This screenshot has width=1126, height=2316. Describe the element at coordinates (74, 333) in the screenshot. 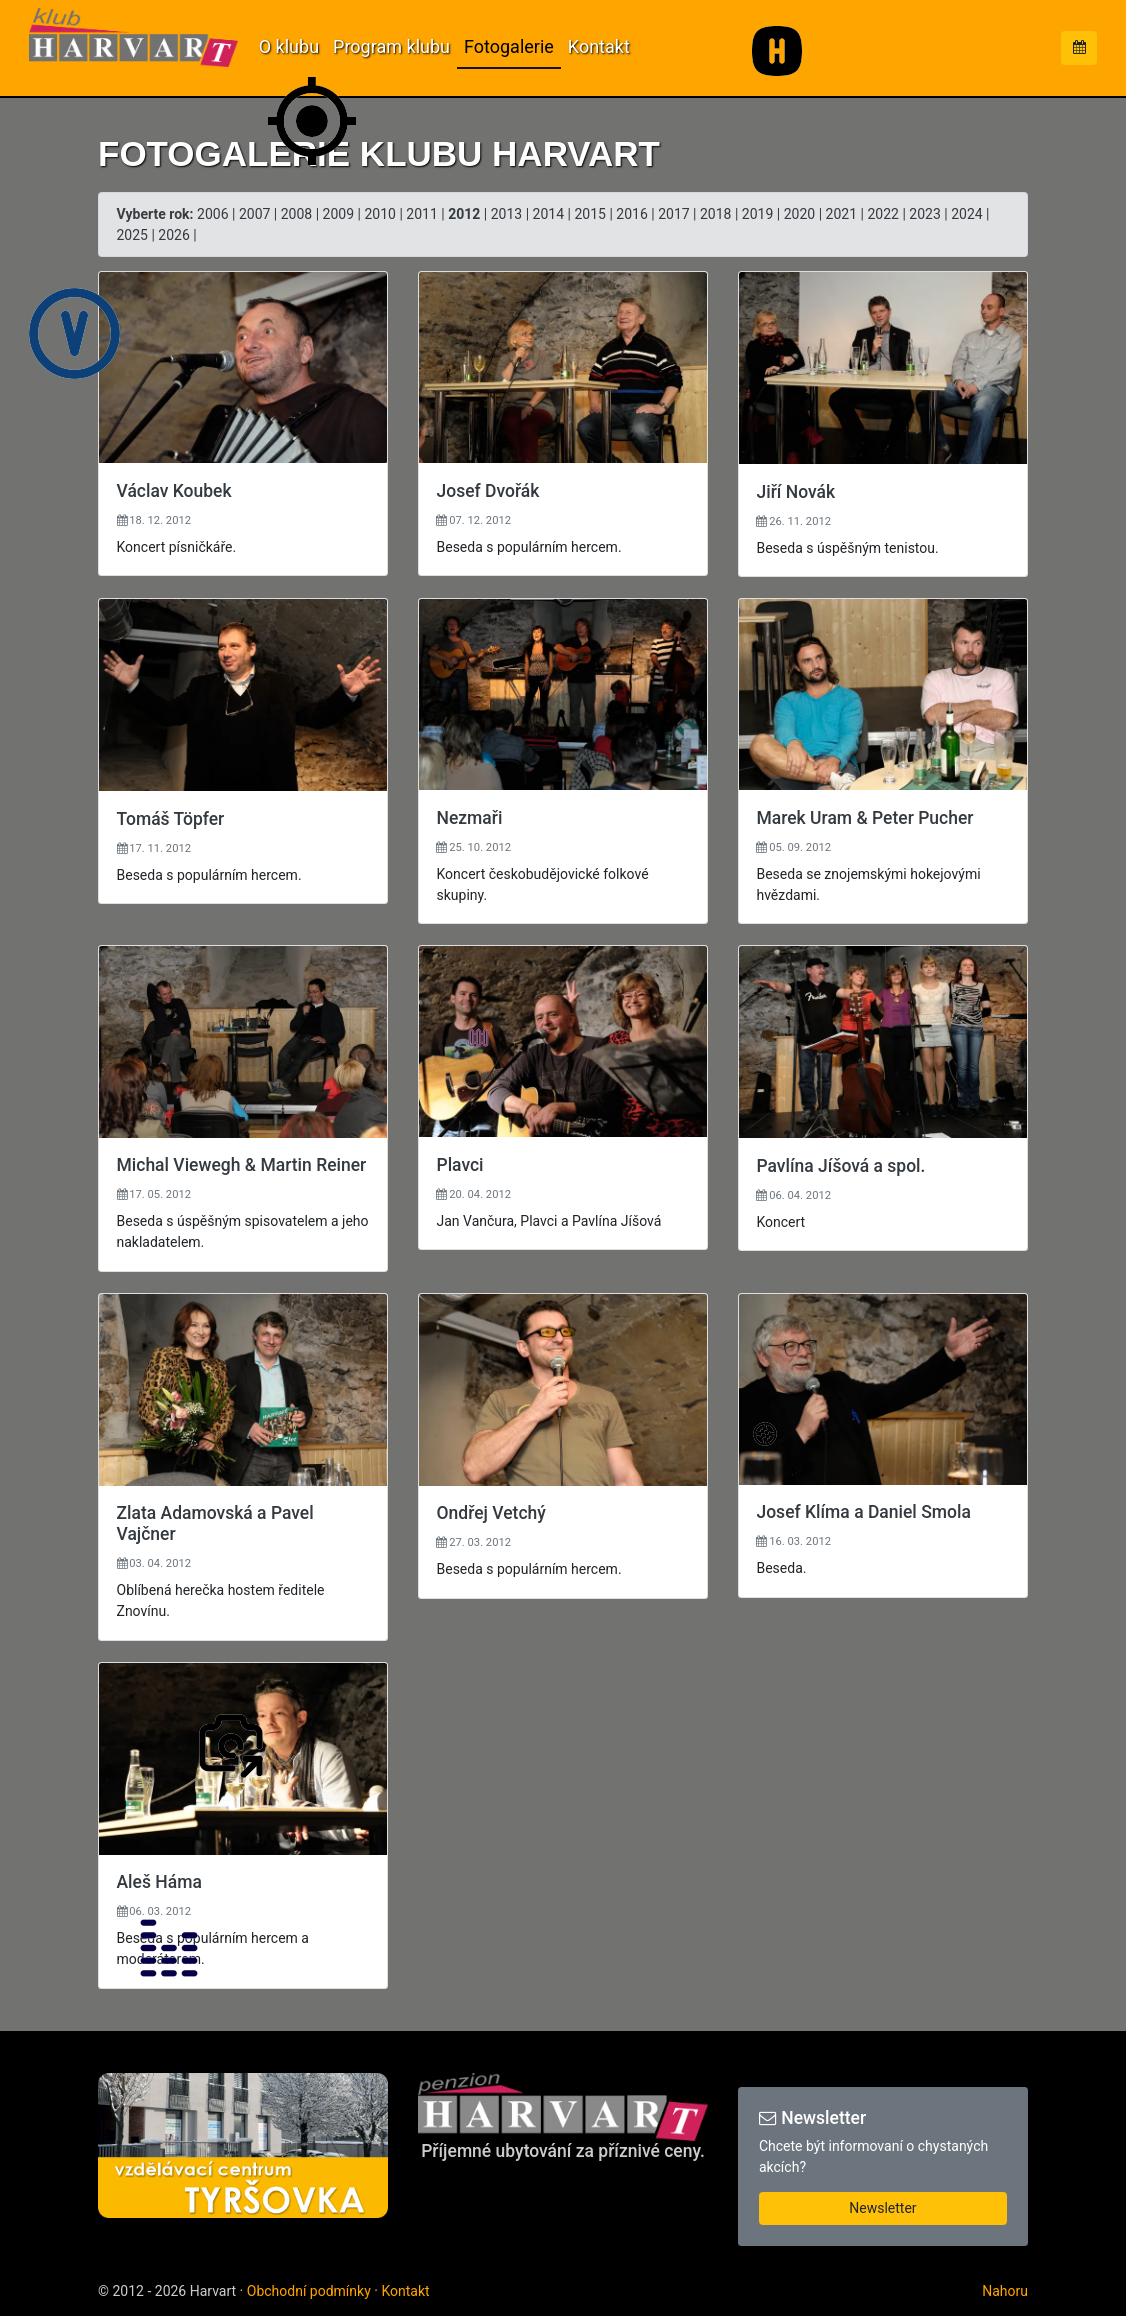

I see `indicates a verified status or account` at that location.